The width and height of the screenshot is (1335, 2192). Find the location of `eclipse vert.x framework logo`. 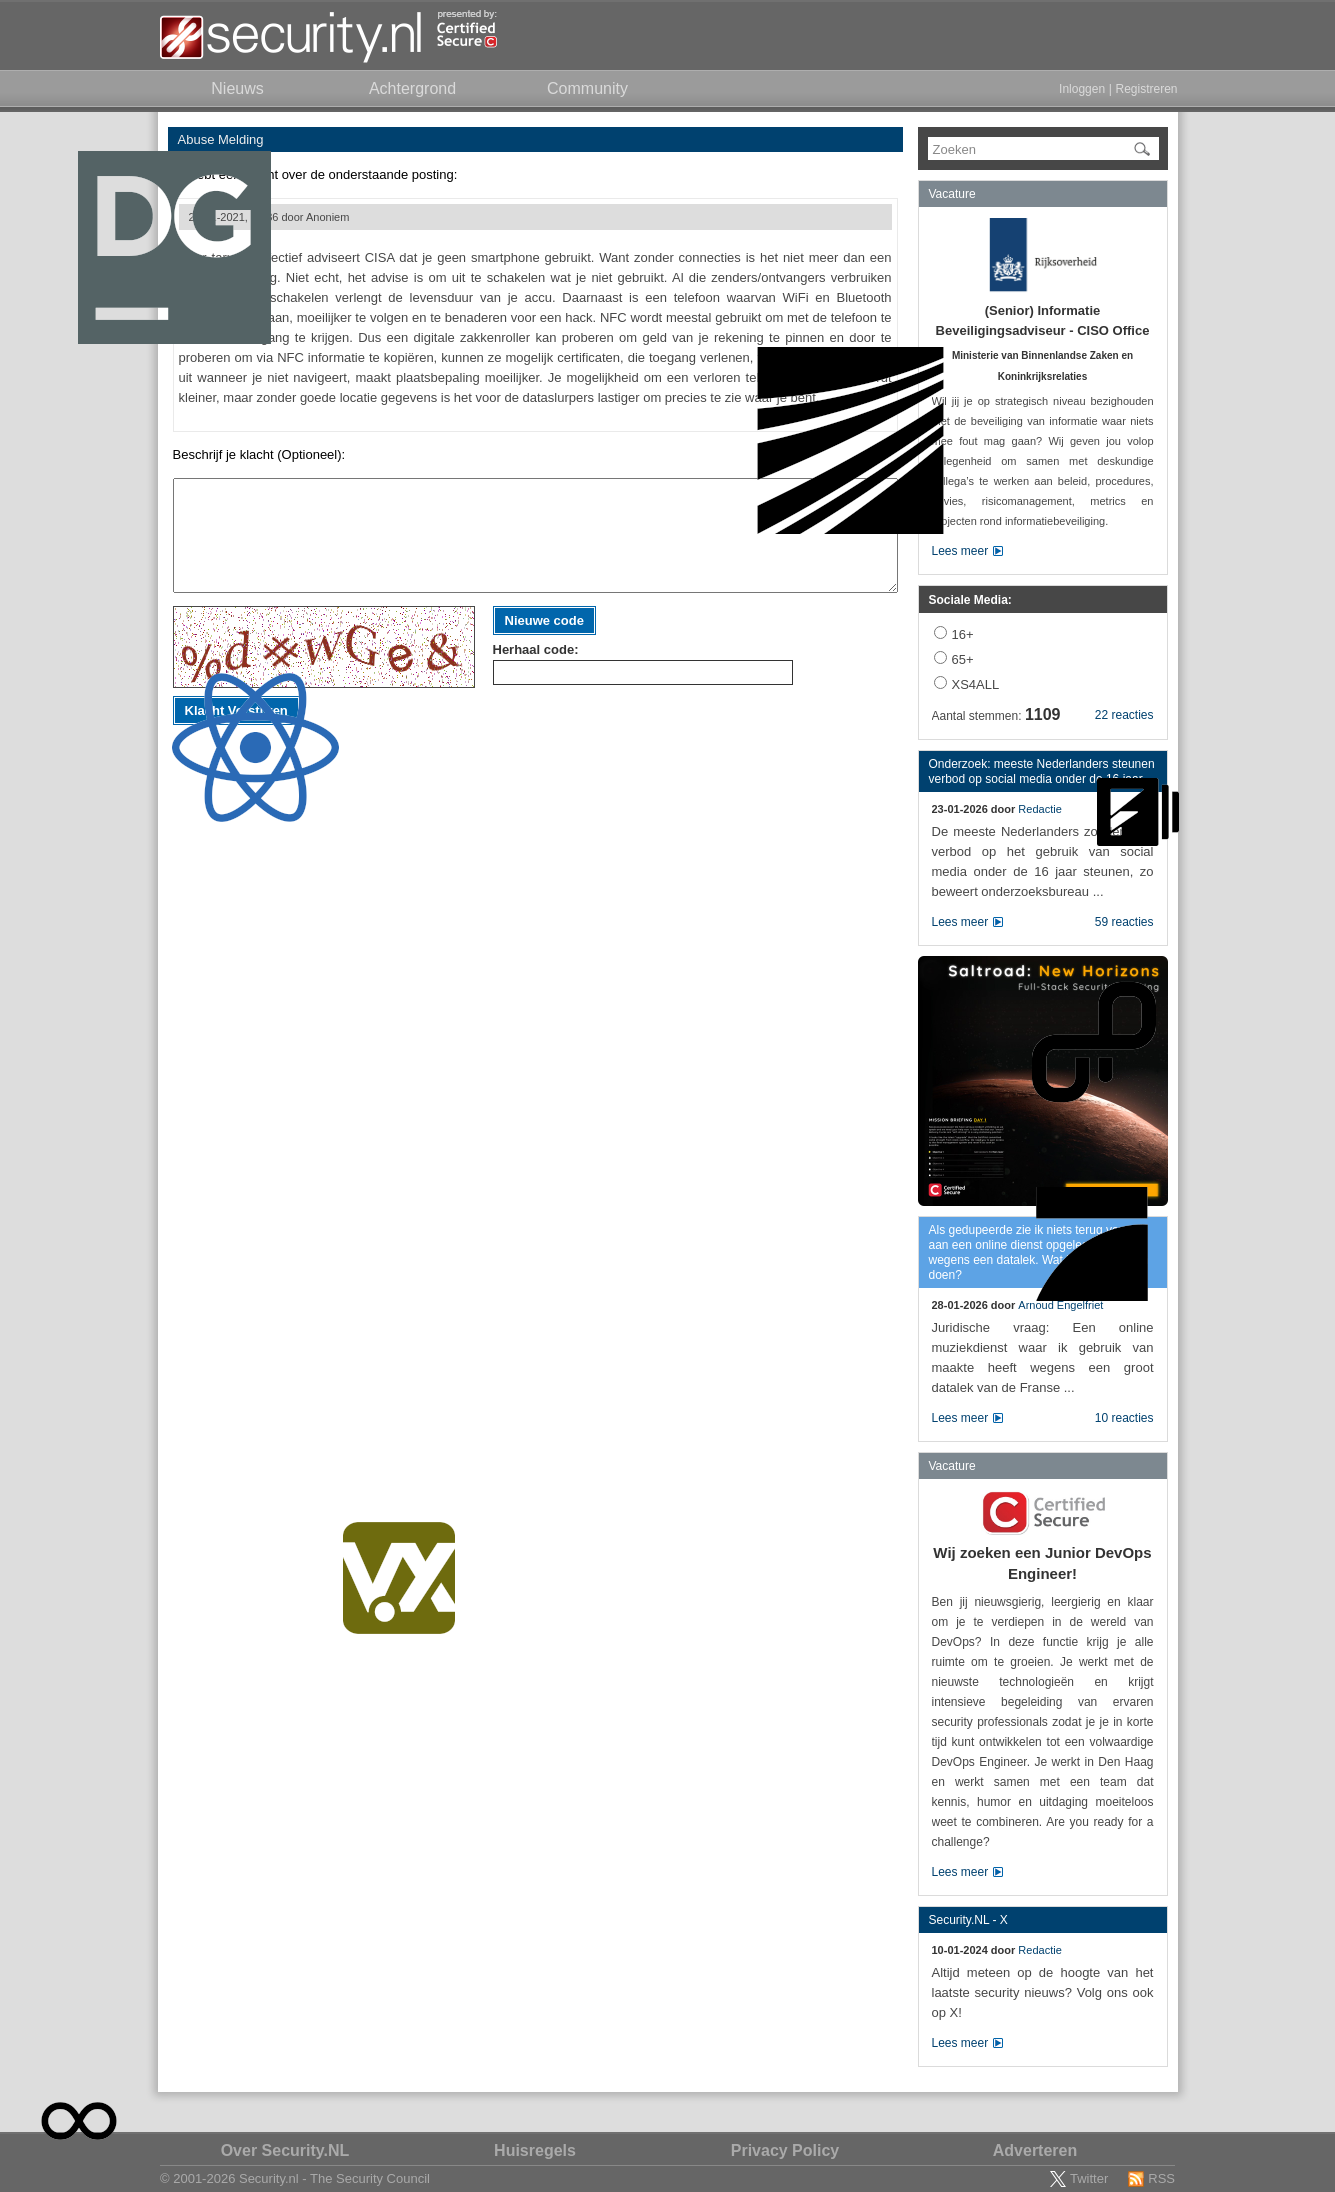

eclipse vert.x framework logo is located at coordinates (399, 1578).